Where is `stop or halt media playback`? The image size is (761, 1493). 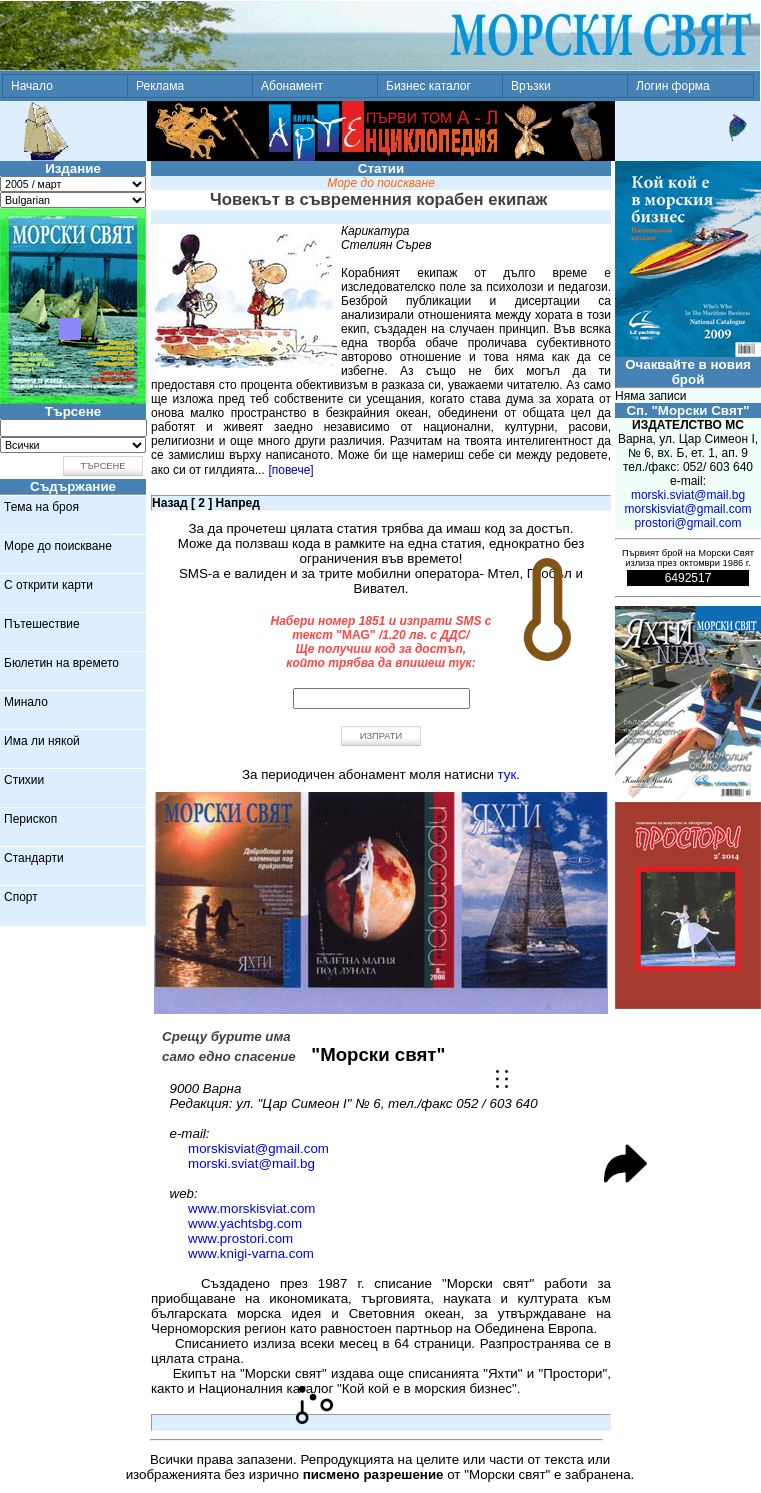
stop or halt media playback is located at coordinates (70, 329).